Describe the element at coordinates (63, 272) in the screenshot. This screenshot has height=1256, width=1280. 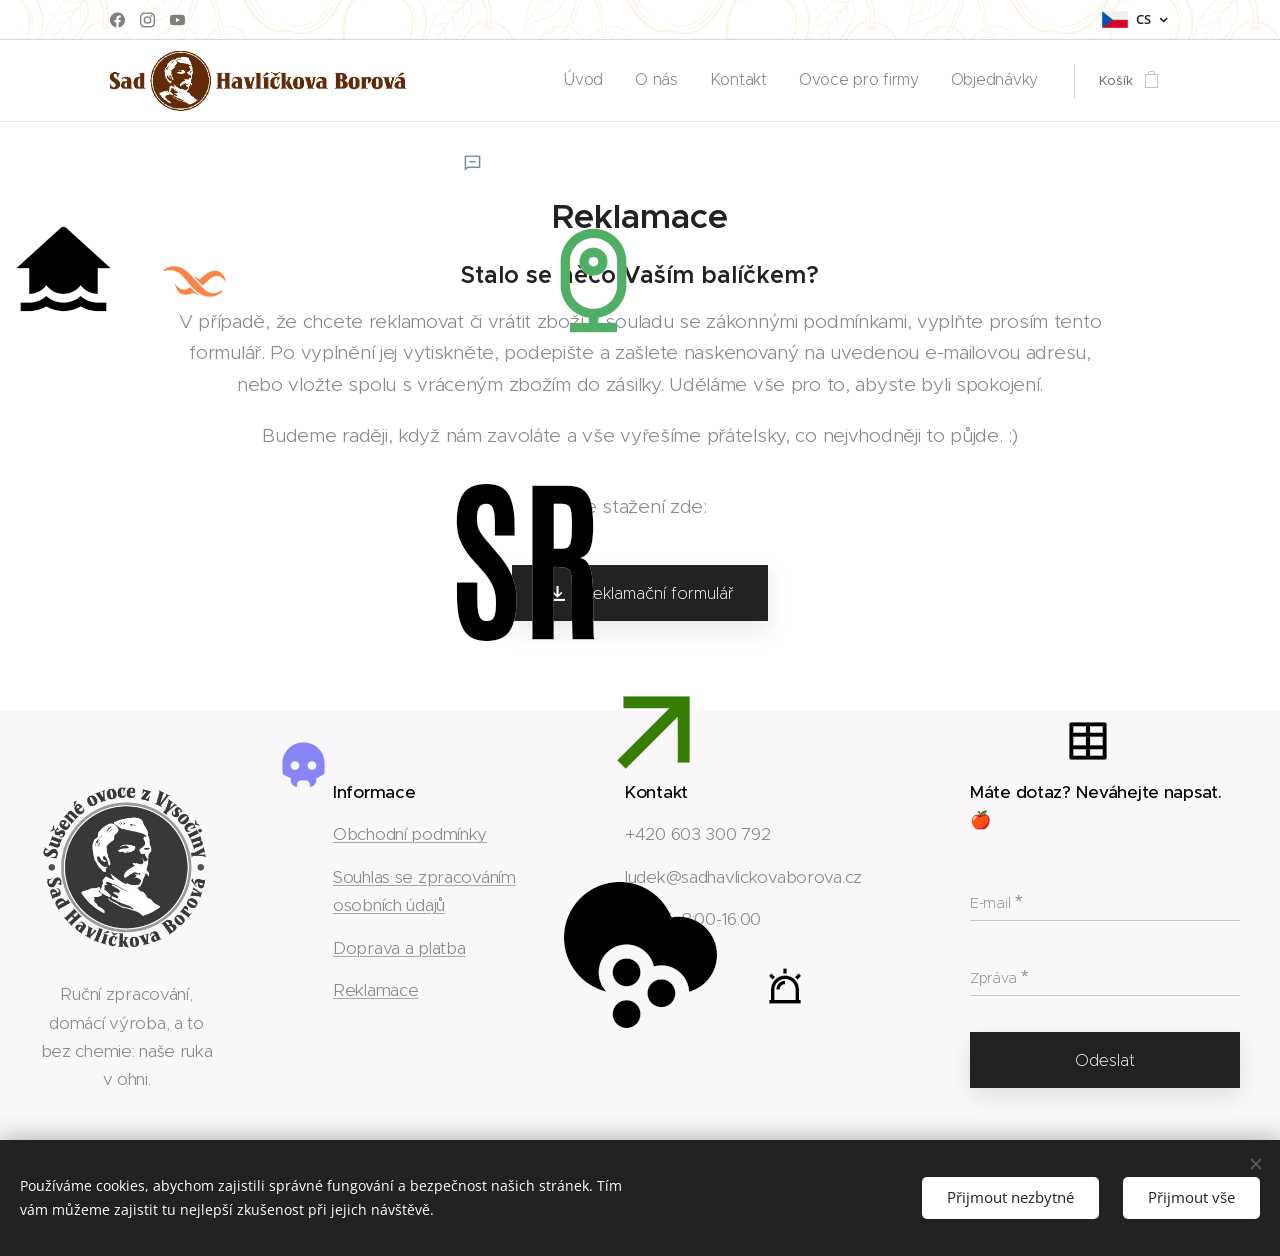
I see `indicates flood warning or alert` at that location.